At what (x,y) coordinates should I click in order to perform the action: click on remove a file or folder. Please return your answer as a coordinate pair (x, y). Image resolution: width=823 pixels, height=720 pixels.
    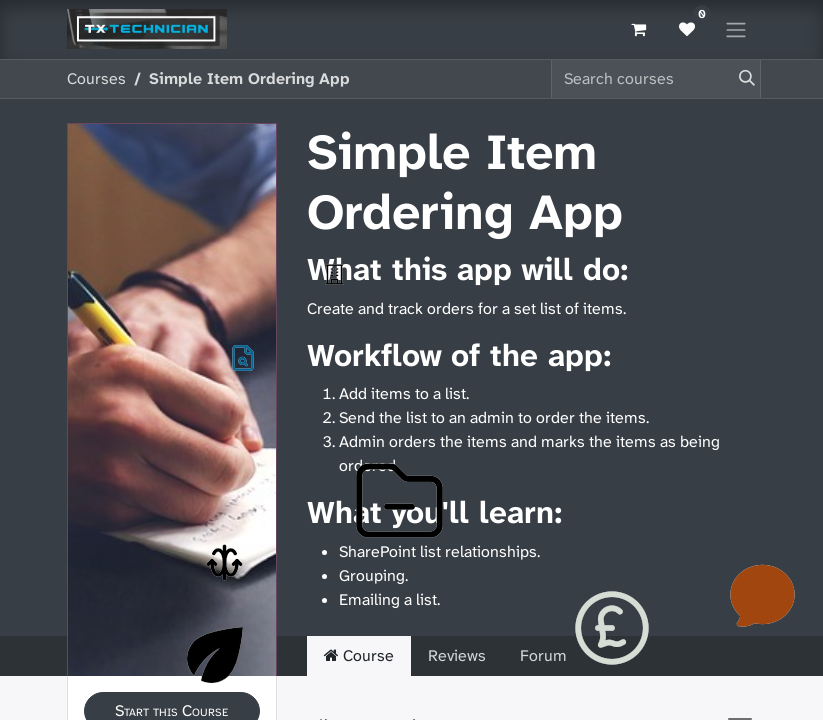
    Looking at the image, I should click on (399, 500).